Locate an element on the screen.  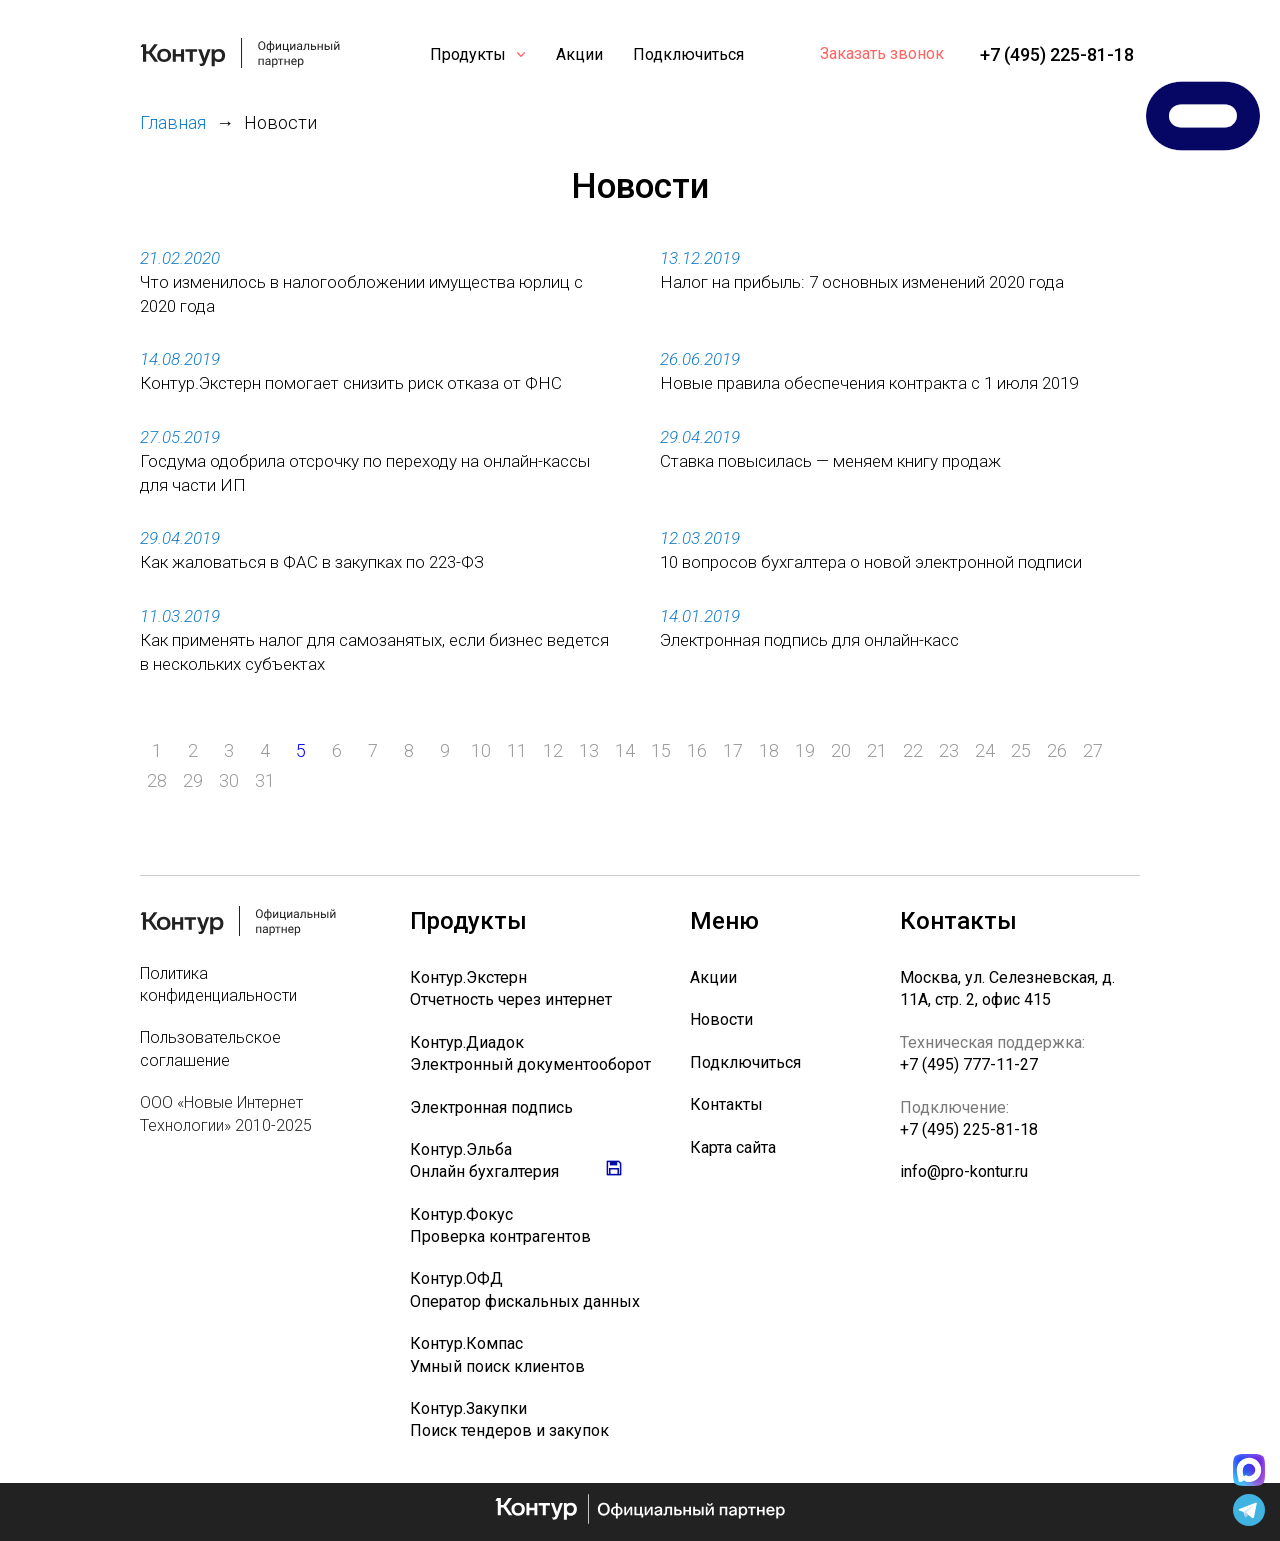
save current file or document is located at coordinates (614, 1168).